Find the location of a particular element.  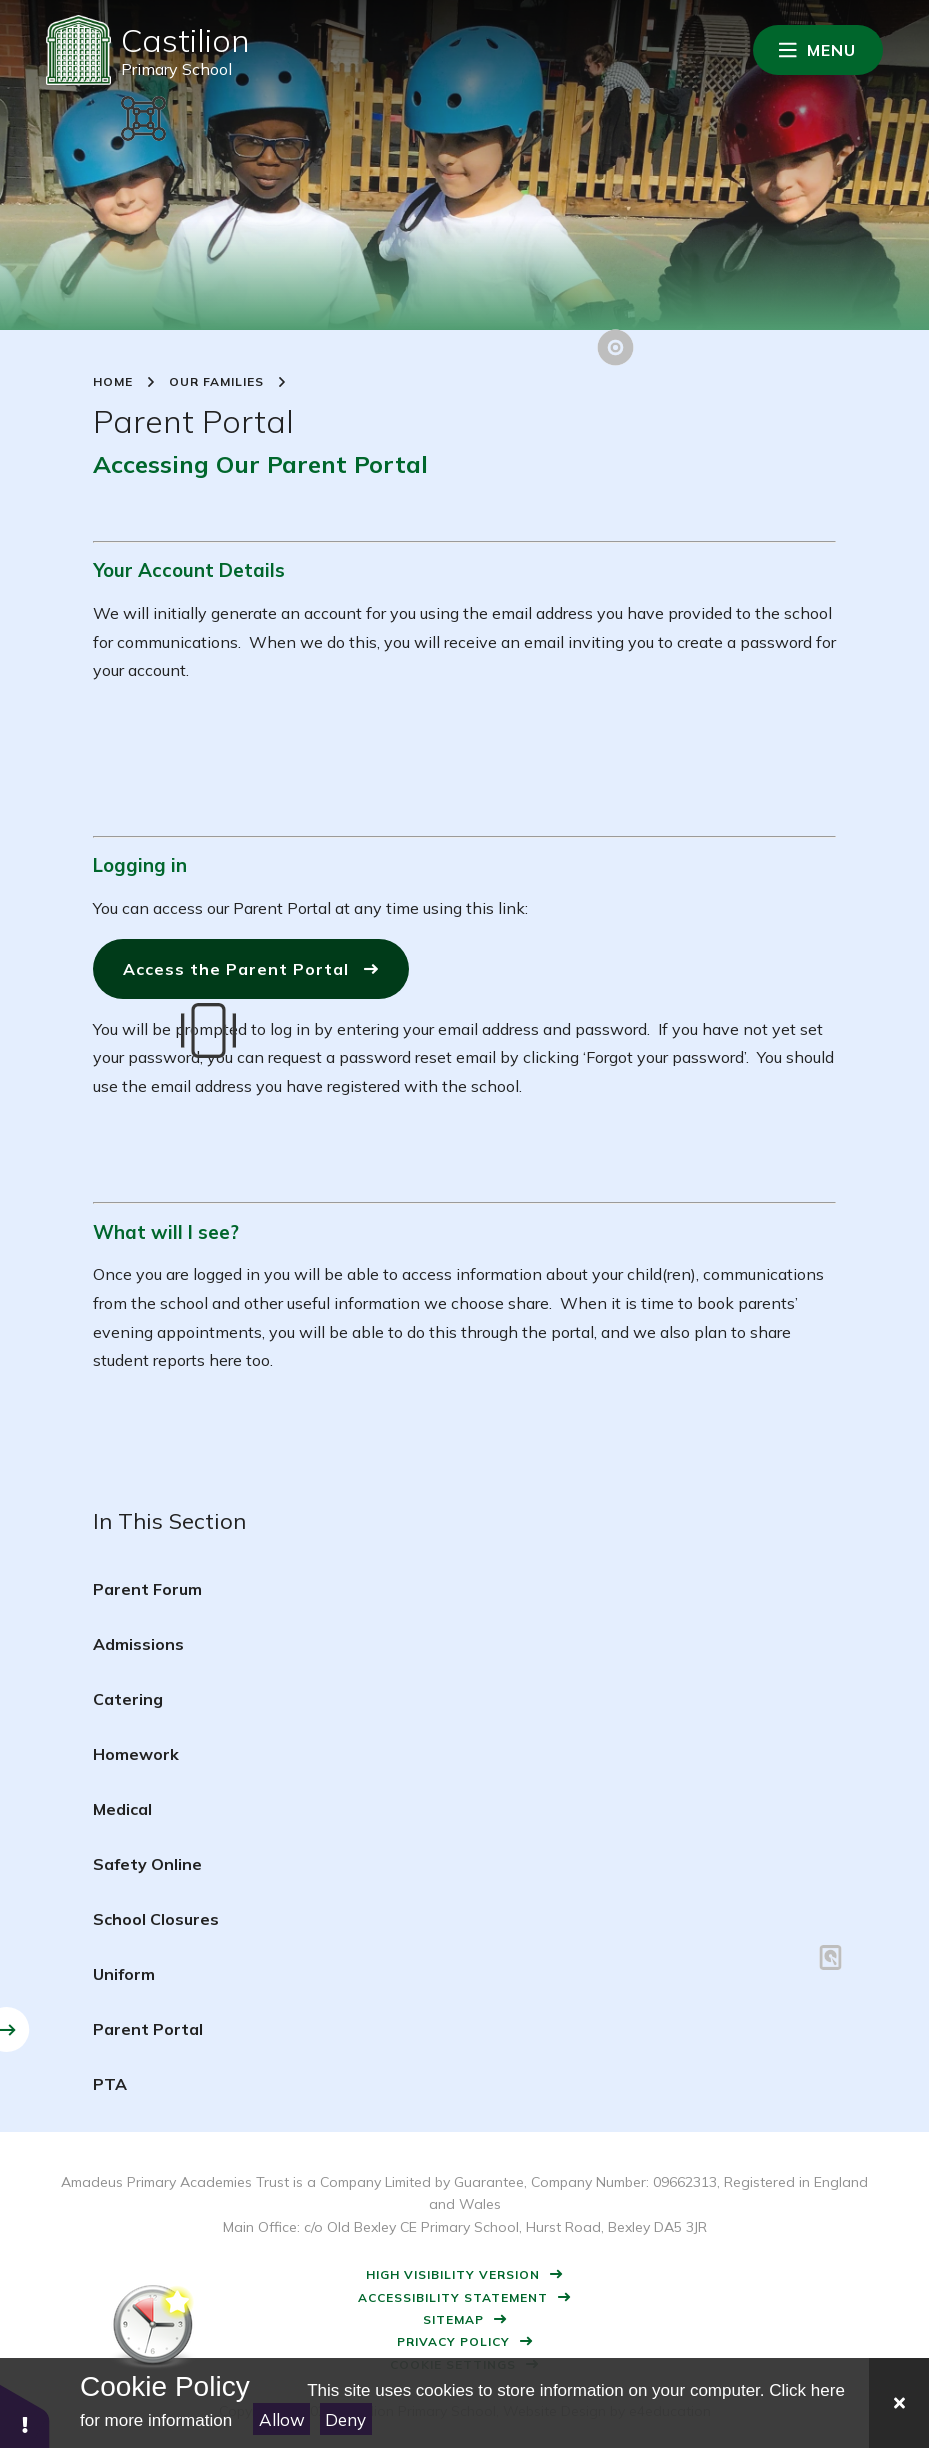

create a new calendar appointment is located at coordinates (154, 2324).